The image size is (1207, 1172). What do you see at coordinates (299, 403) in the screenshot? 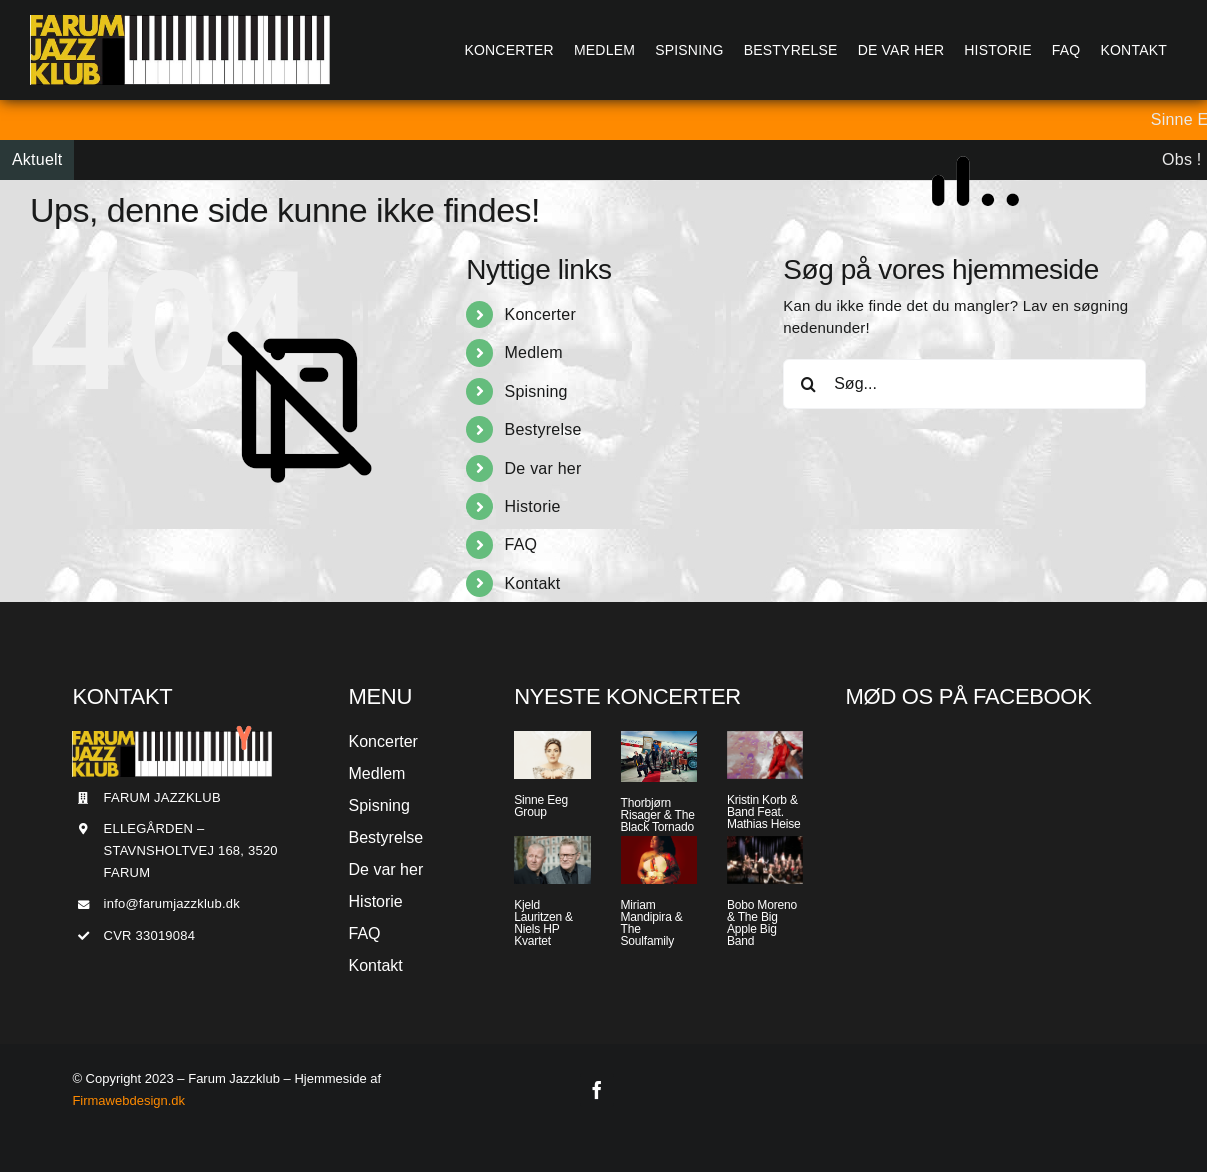
I see `notebook feature is disabled or unavailable` at bounding box center [299, 403].